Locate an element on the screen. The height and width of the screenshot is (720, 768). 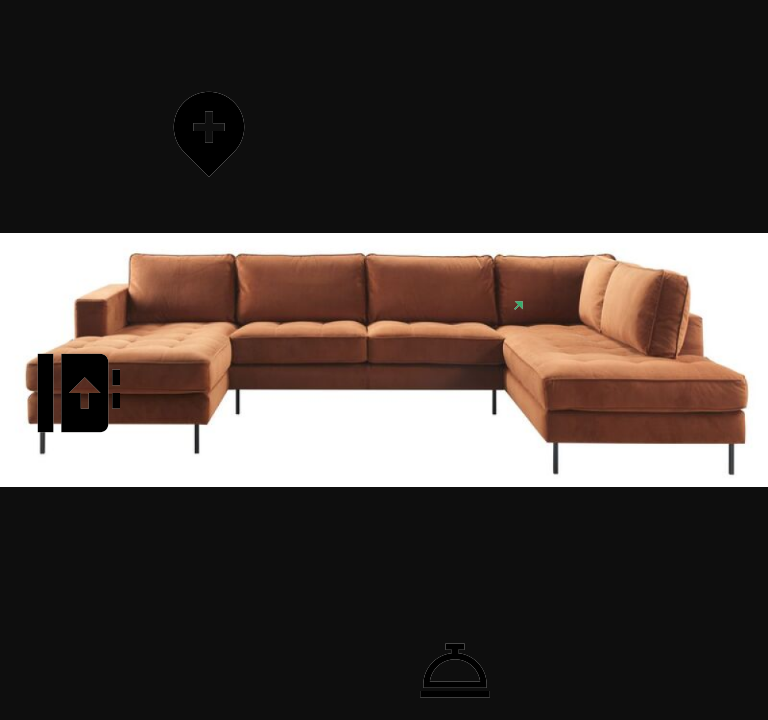
add a new location pin is located at coordinates (209, 131).